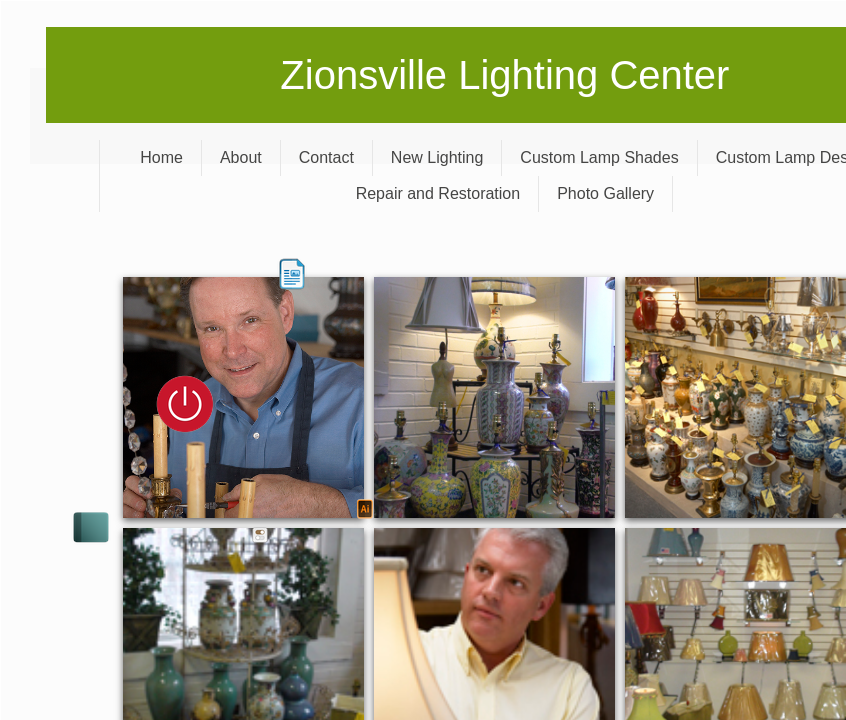 Image resolution: width=846 pixels, height=720 pixels. Describe the element at coordinates (365, 509) in the screenshot. I see `open an Adobe Illustrator file` at that location.